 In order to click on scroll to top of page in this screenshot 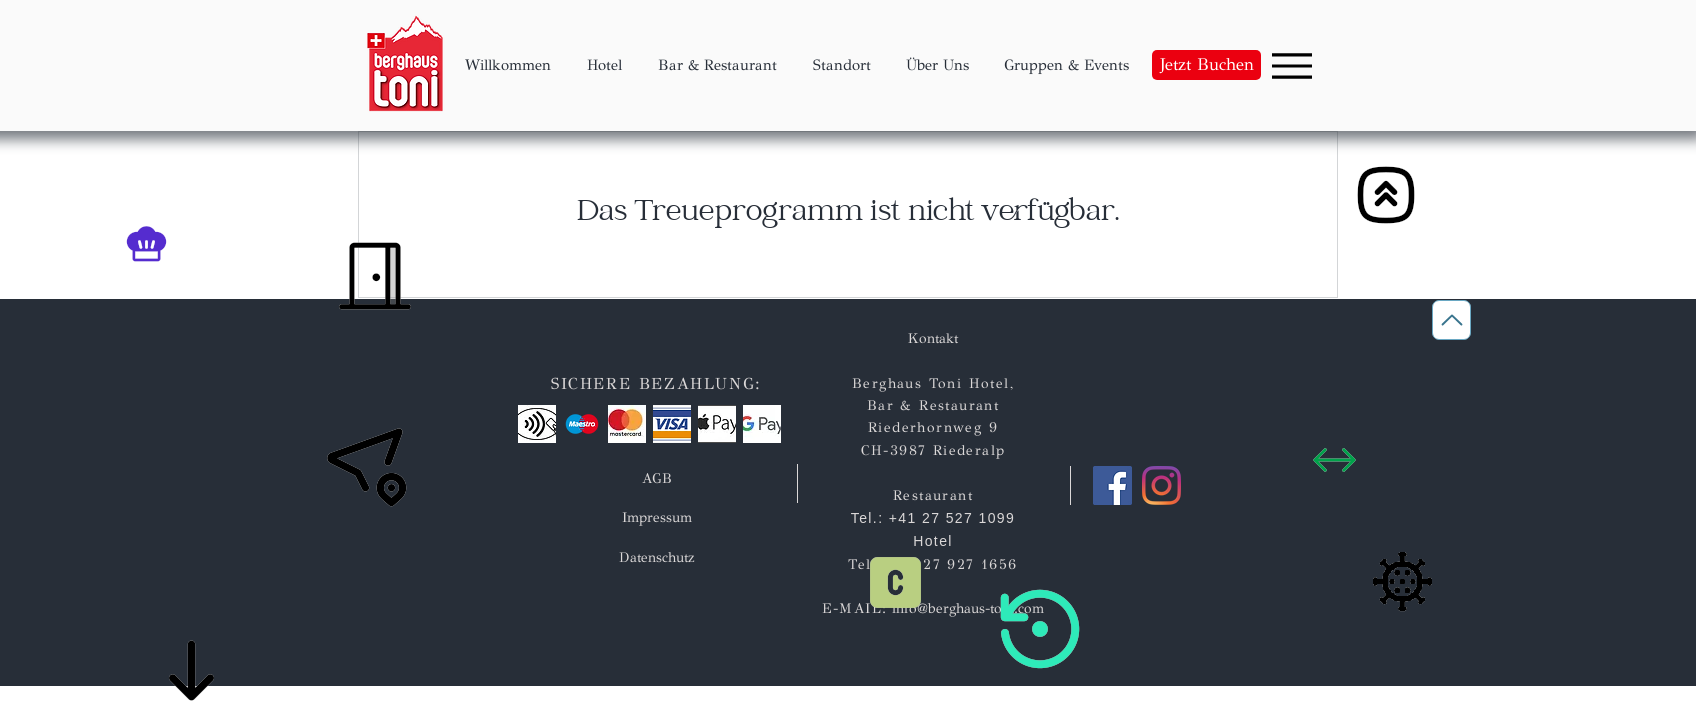, I will do `click(1386, 195)`.